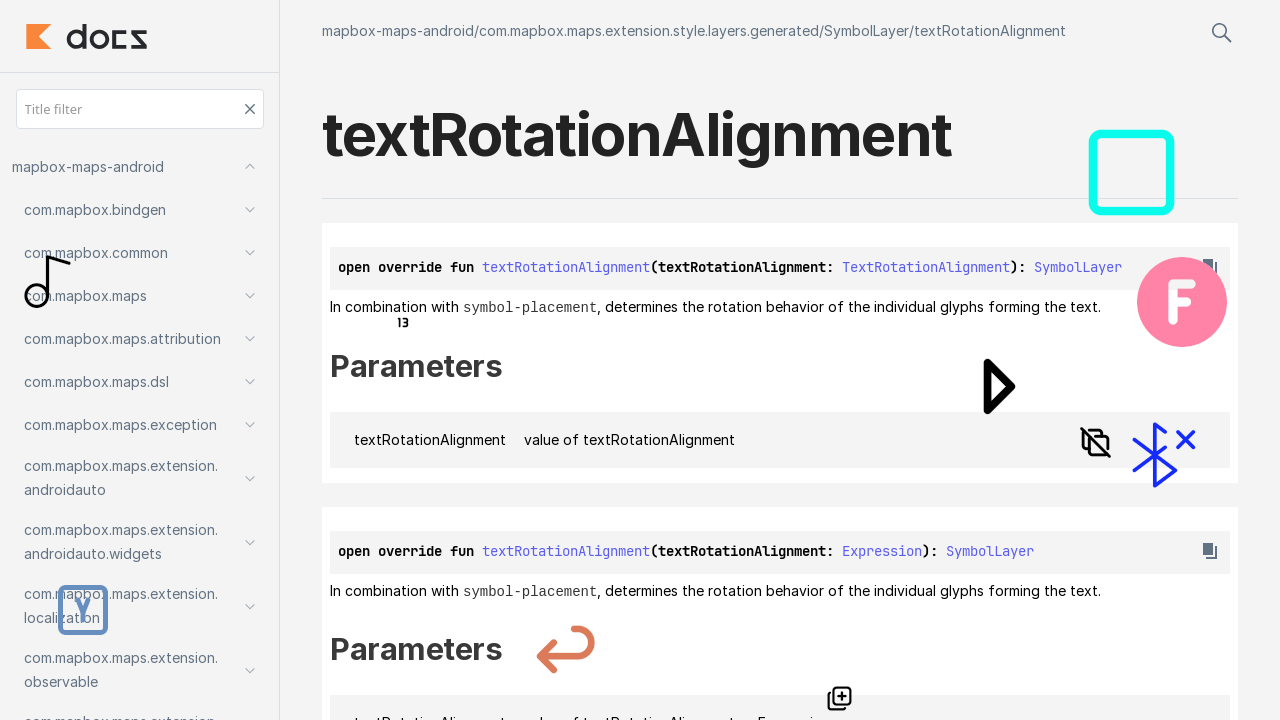 The image size is (1280, 720). I want to click on play or access music, so click(47, 280).